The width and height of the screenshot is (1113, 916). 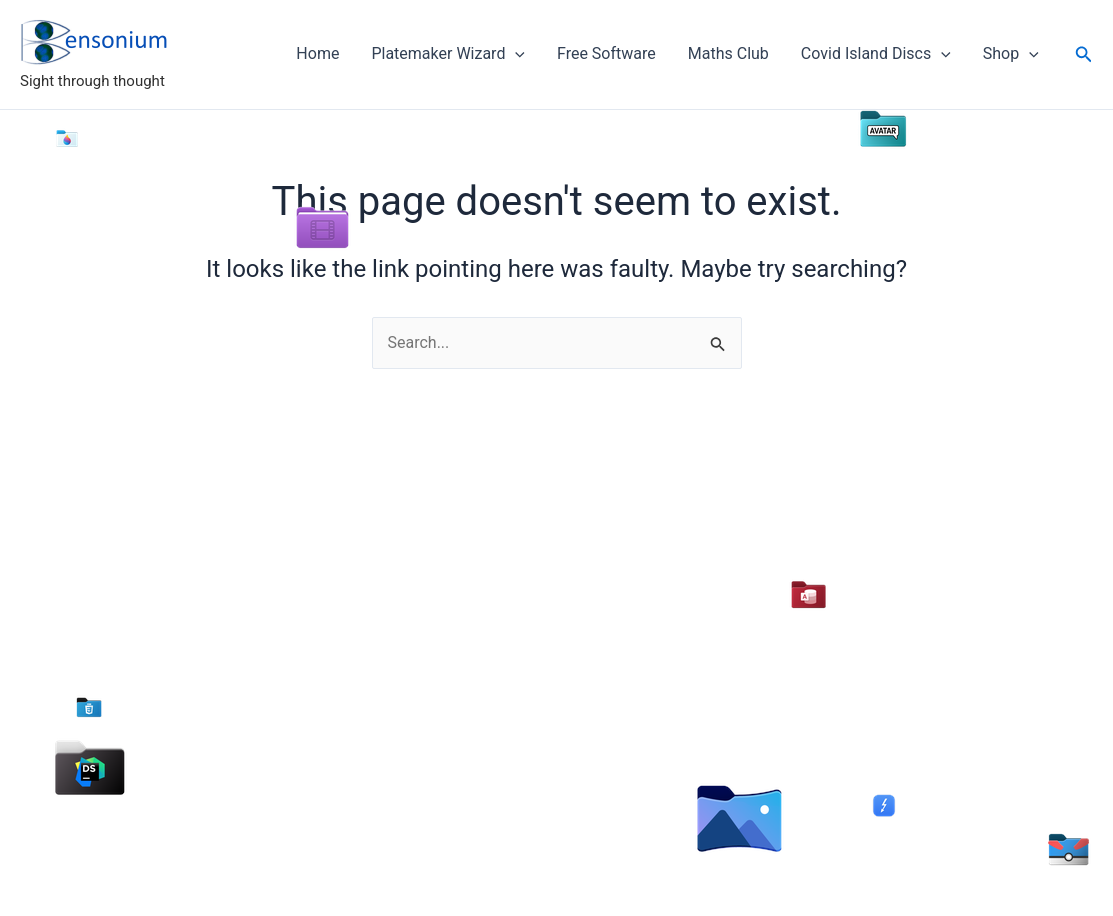 What do you see at coordinates (1068, 850) in the screenshot?
I see `folder for pokémon game files or saves` at bounding box center [1068, 850].